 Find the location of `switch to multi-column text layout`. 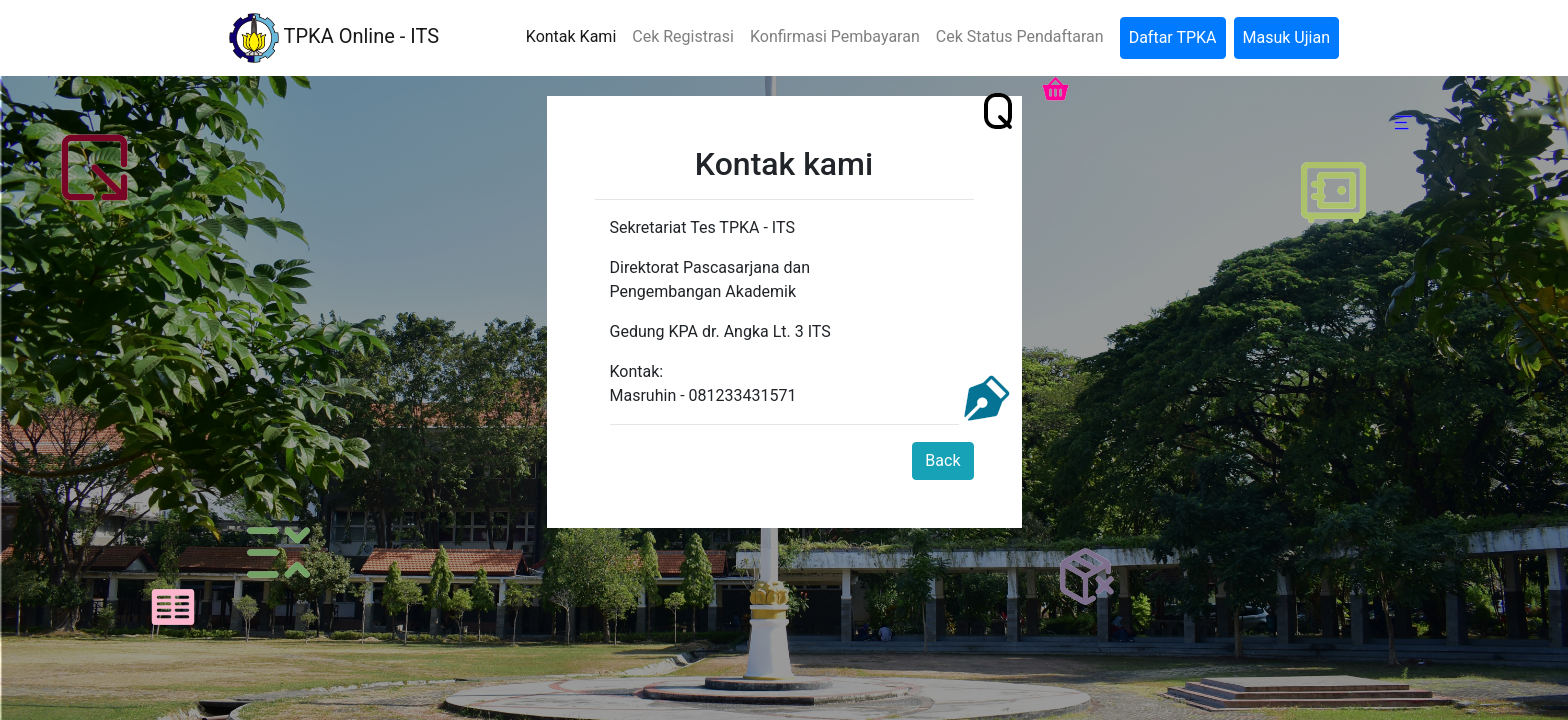

switch to multi-column text layout is located at coordinates (173, 607).